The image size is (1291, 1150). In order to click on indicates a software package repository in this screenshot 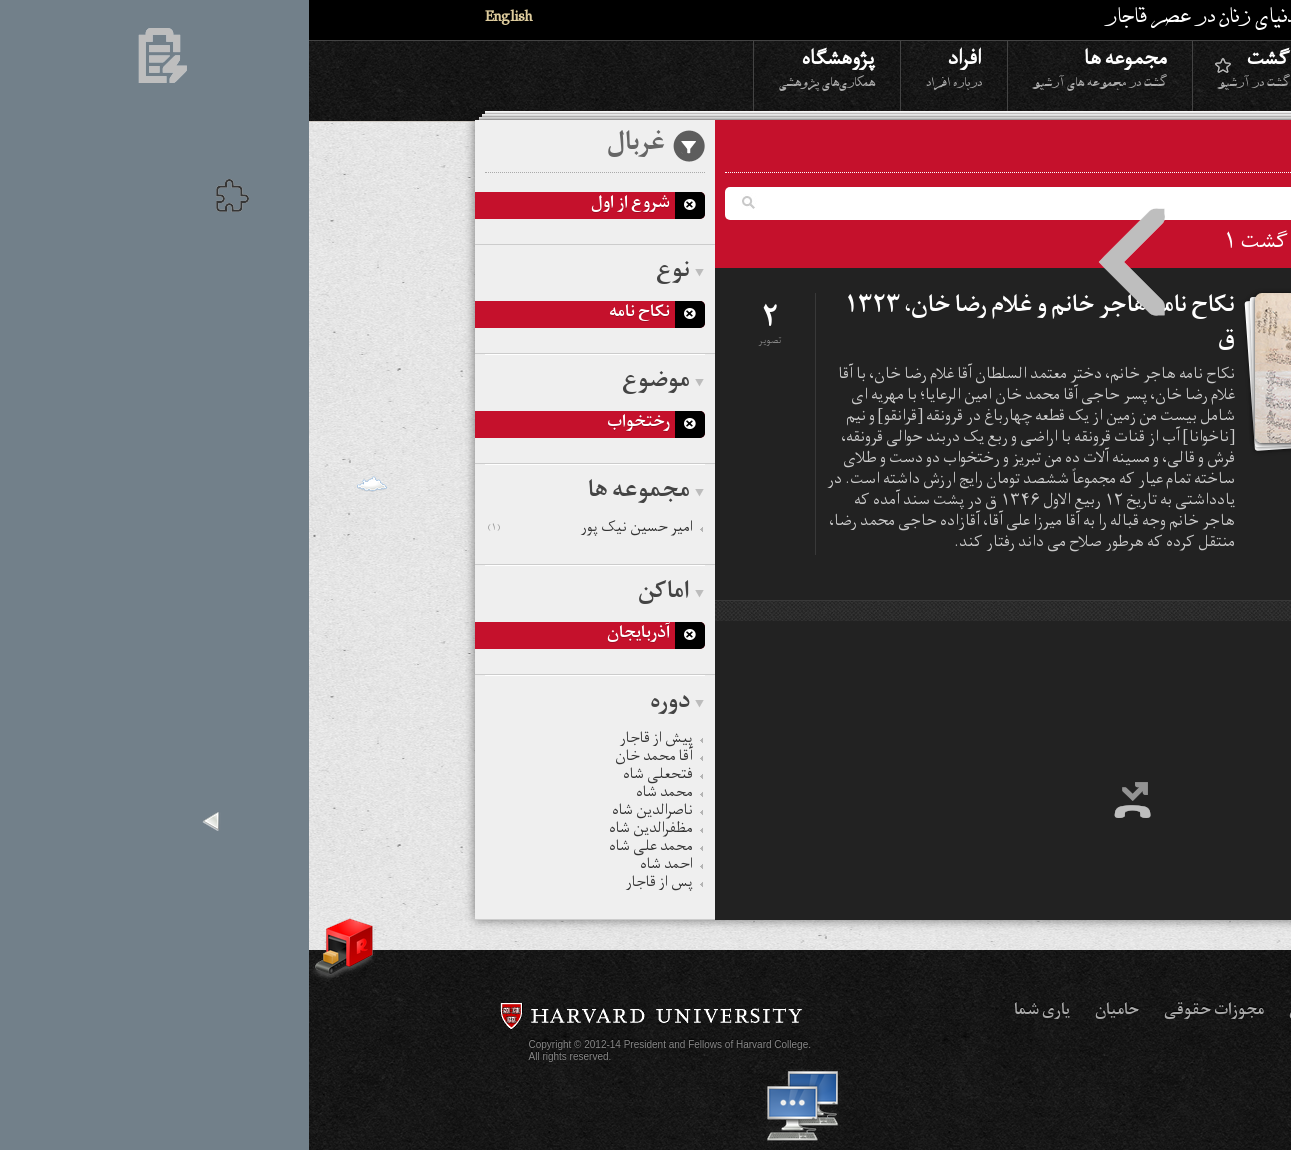, I will do `click(344, 947)`.